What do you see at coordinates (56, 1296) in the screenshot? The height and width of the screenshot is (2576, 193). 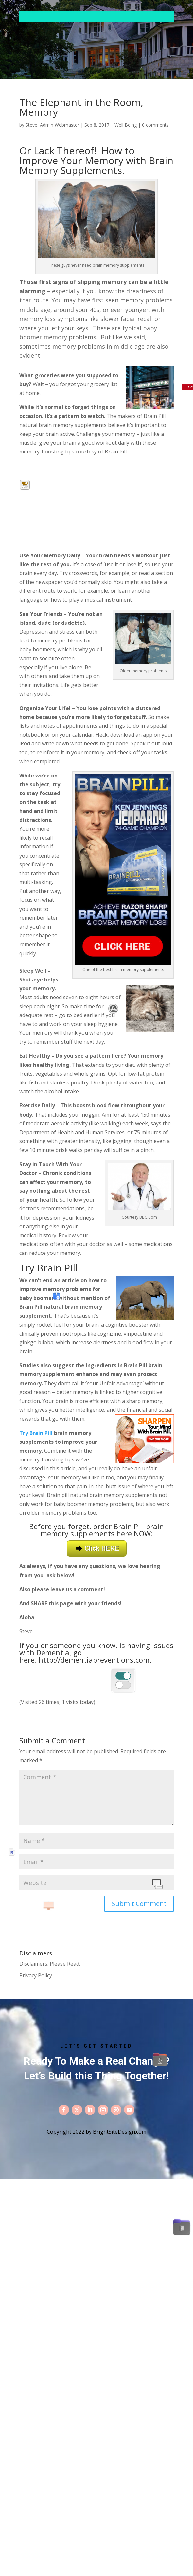 I see `access input source or keyboard layout settings` at bounding box center [56, 1296].